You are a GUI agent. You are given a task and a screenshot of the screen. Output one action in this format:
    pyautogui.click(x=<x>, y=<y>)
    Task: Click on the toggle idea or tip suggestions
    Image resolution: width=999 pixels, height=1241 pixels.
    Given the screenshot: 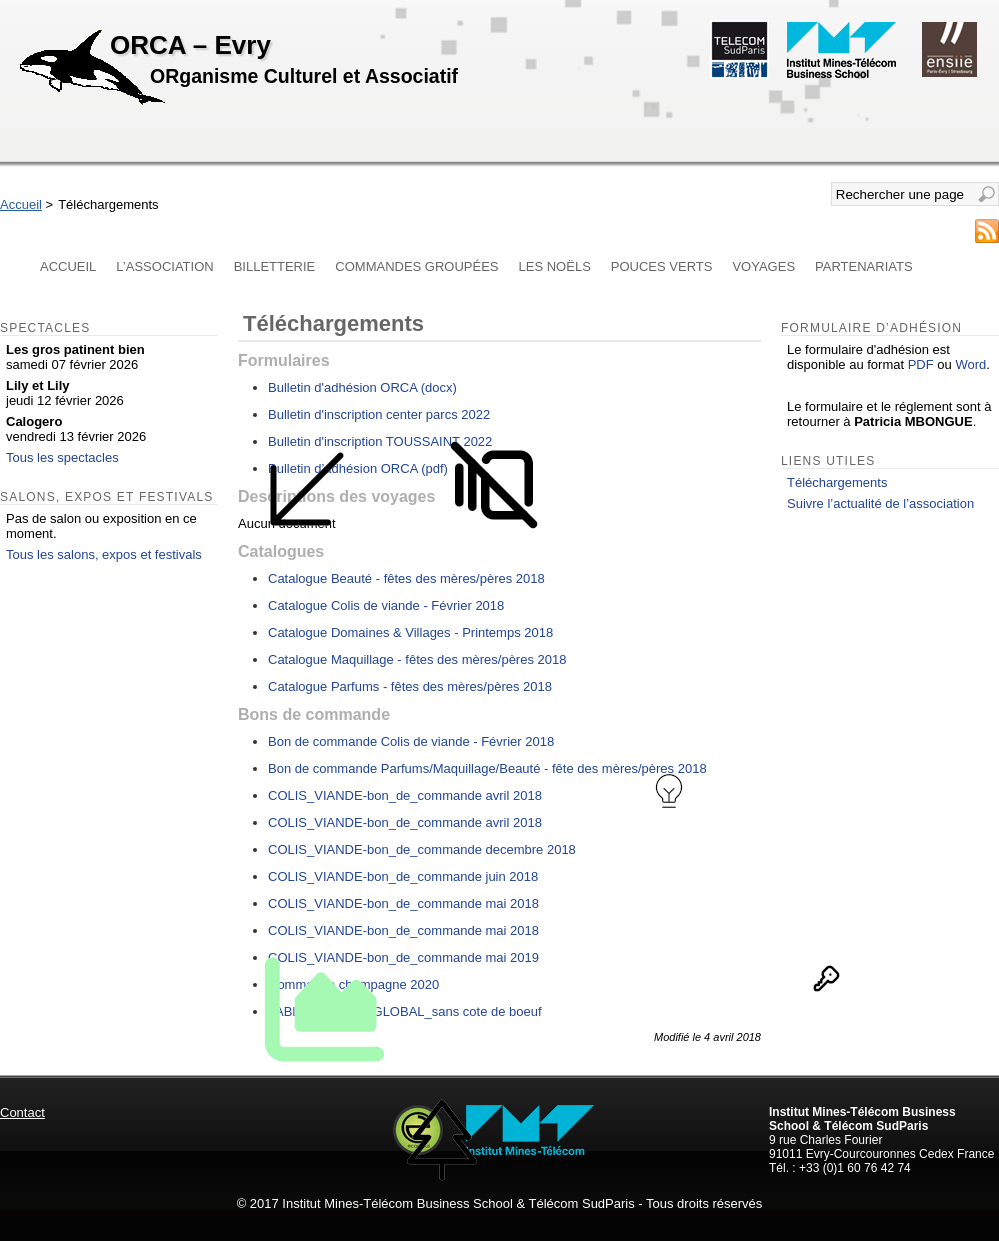 What is the action you would take?
    pyautogui.click(x=669, y=791)
    